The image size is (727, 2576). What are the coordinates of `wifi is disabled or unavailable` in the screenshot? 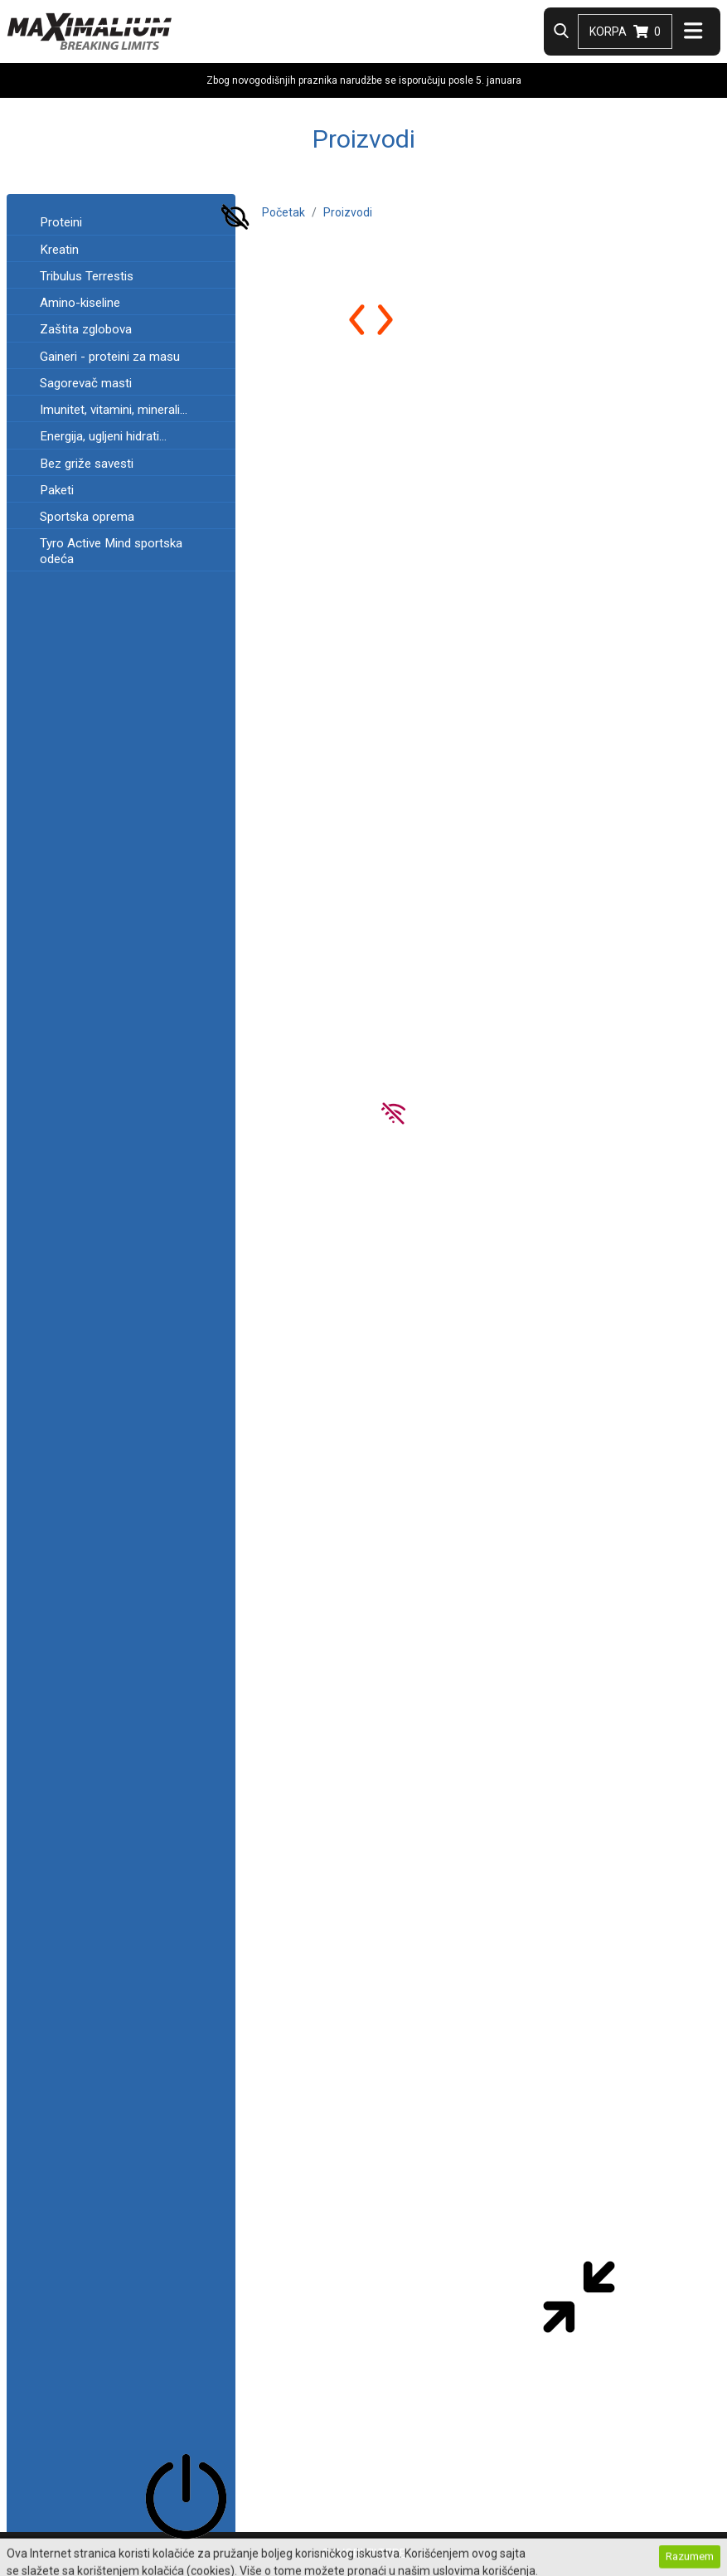 It's located at (393, 1113).